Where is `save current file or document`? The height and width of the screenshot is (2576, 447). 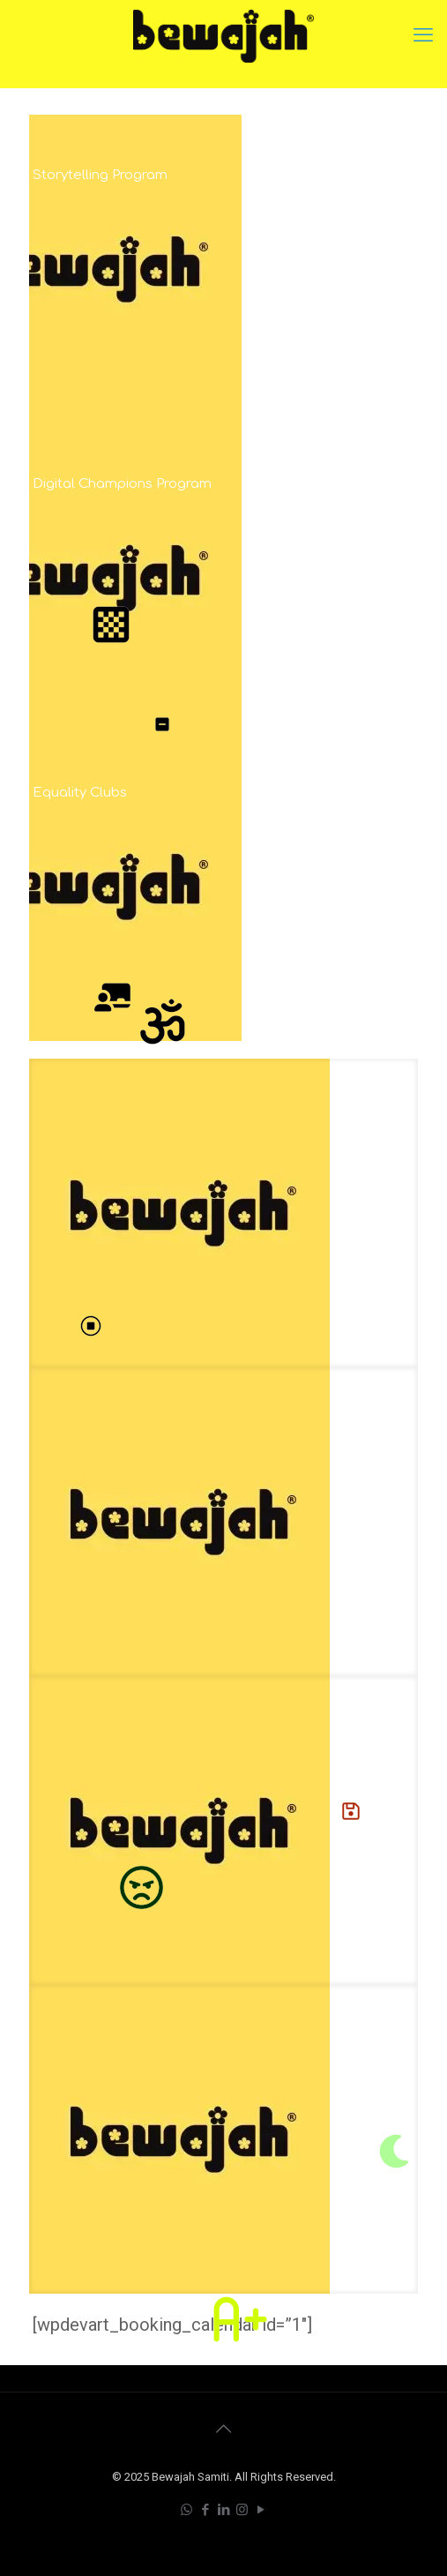
save current file or document is located at coordinates (351, 1811).